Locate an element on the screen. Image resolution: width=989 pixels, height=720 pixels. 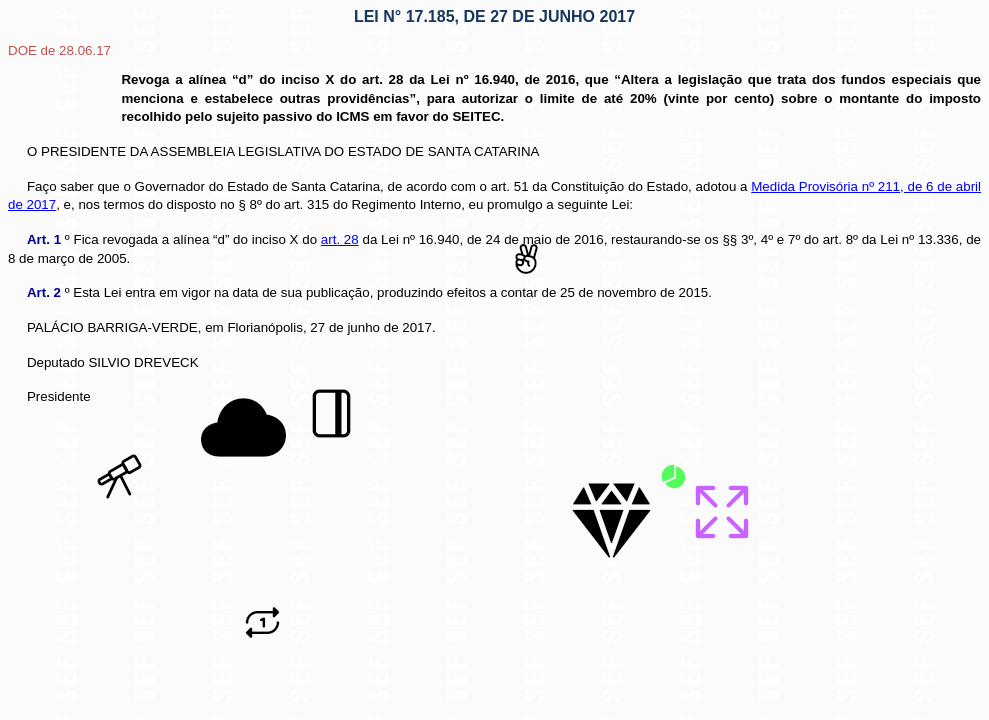
explore or discover new content is located at coordinates (119, 476).